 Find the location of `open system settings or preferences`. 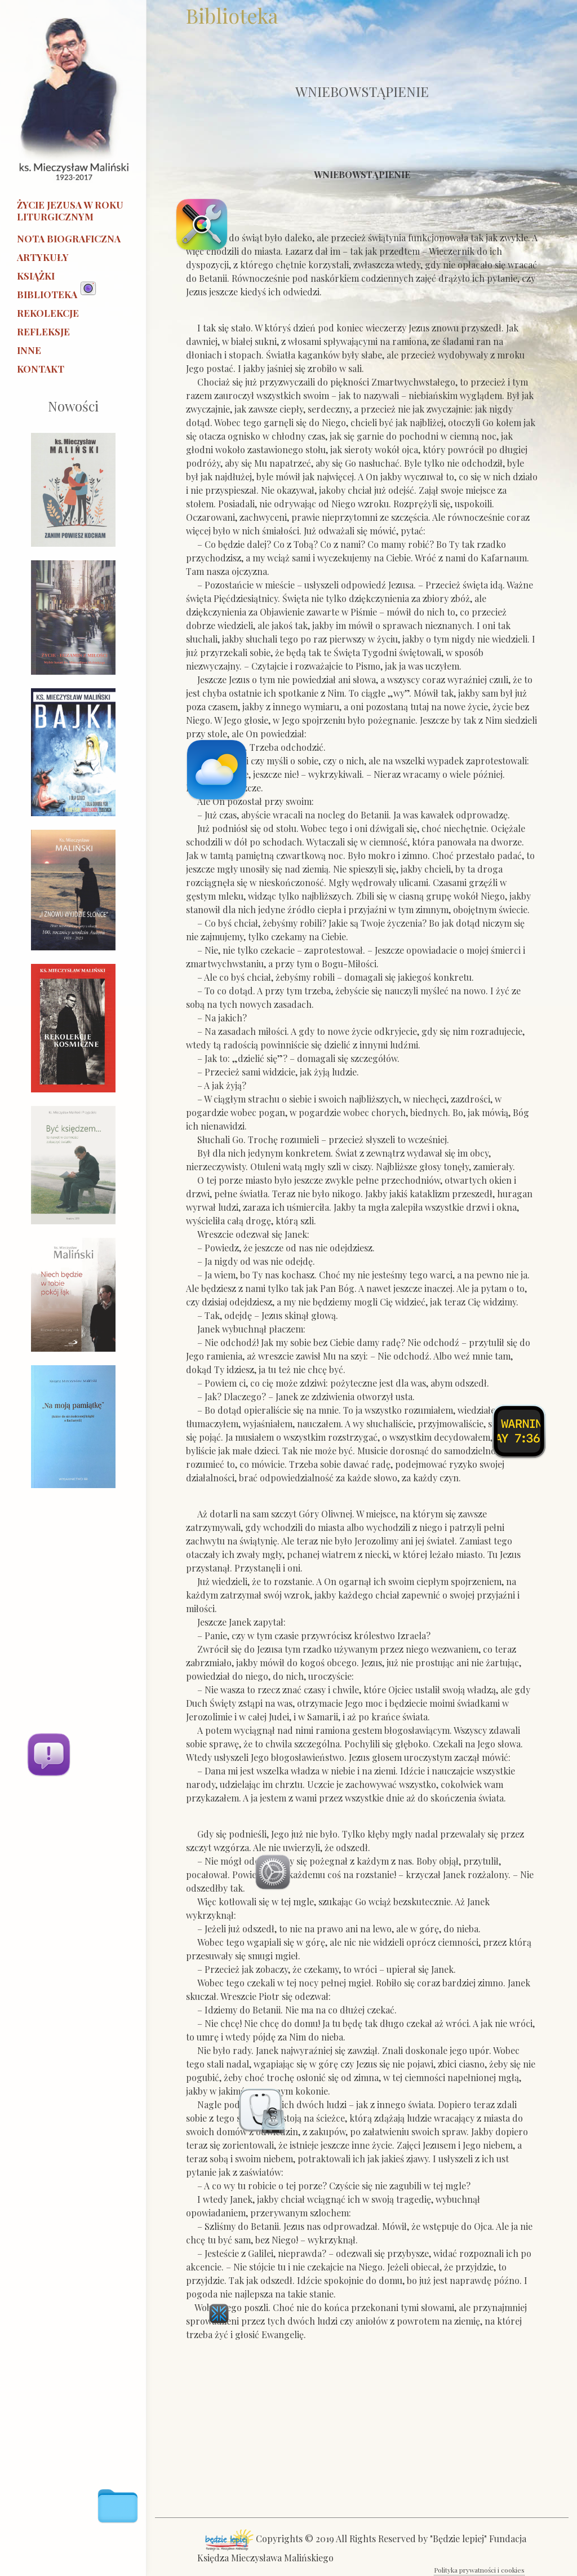

open system settings or preferences is located at coordinates (273, 1872).